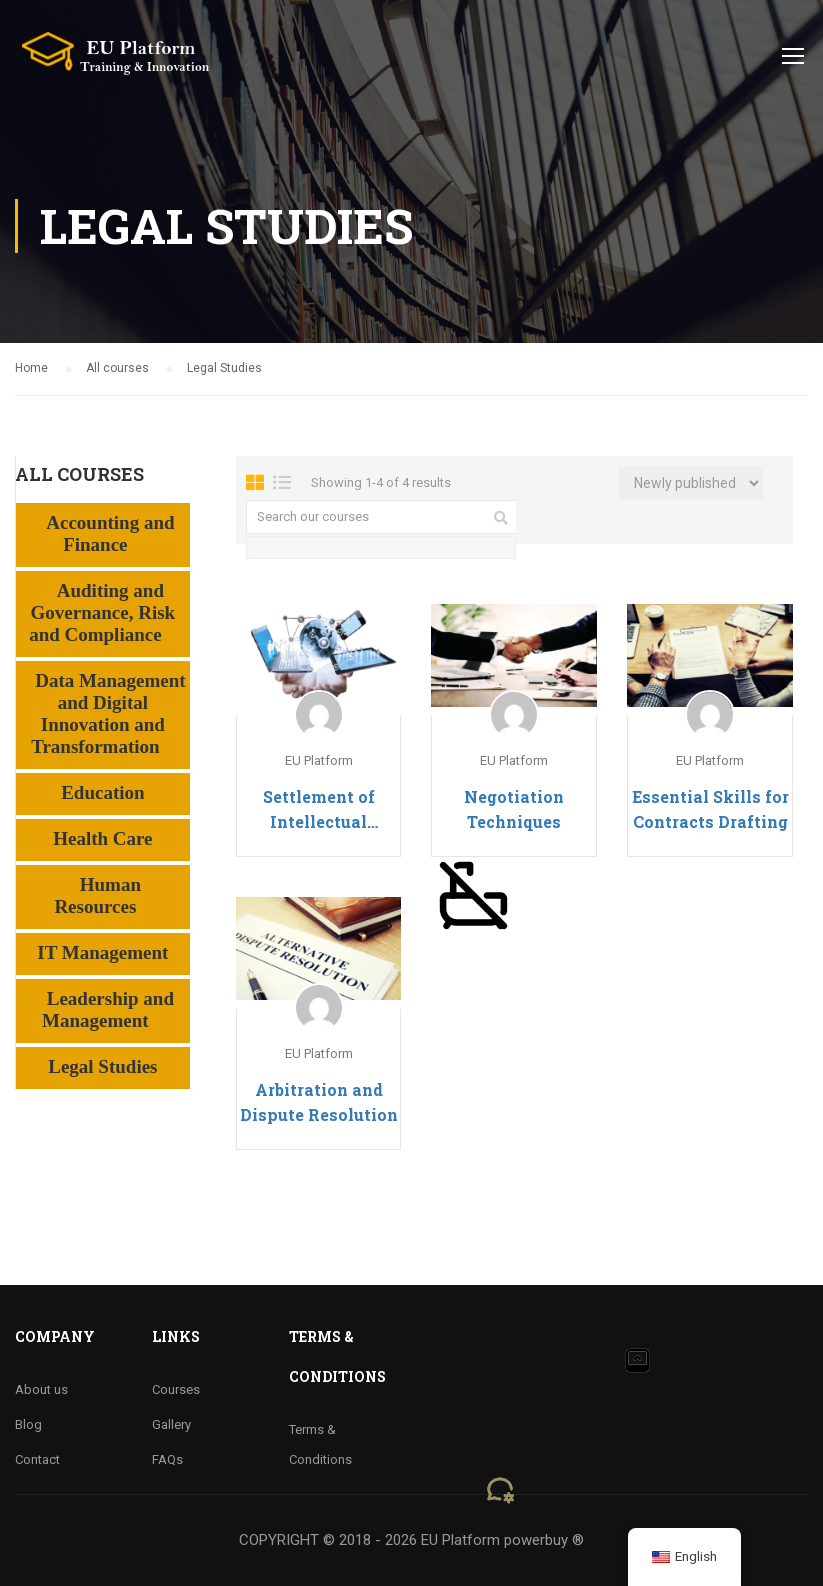  What do you see at coordinates (500, 1489) in the screenshot?
I see `access message settings` at bounding box center [500, 1489].